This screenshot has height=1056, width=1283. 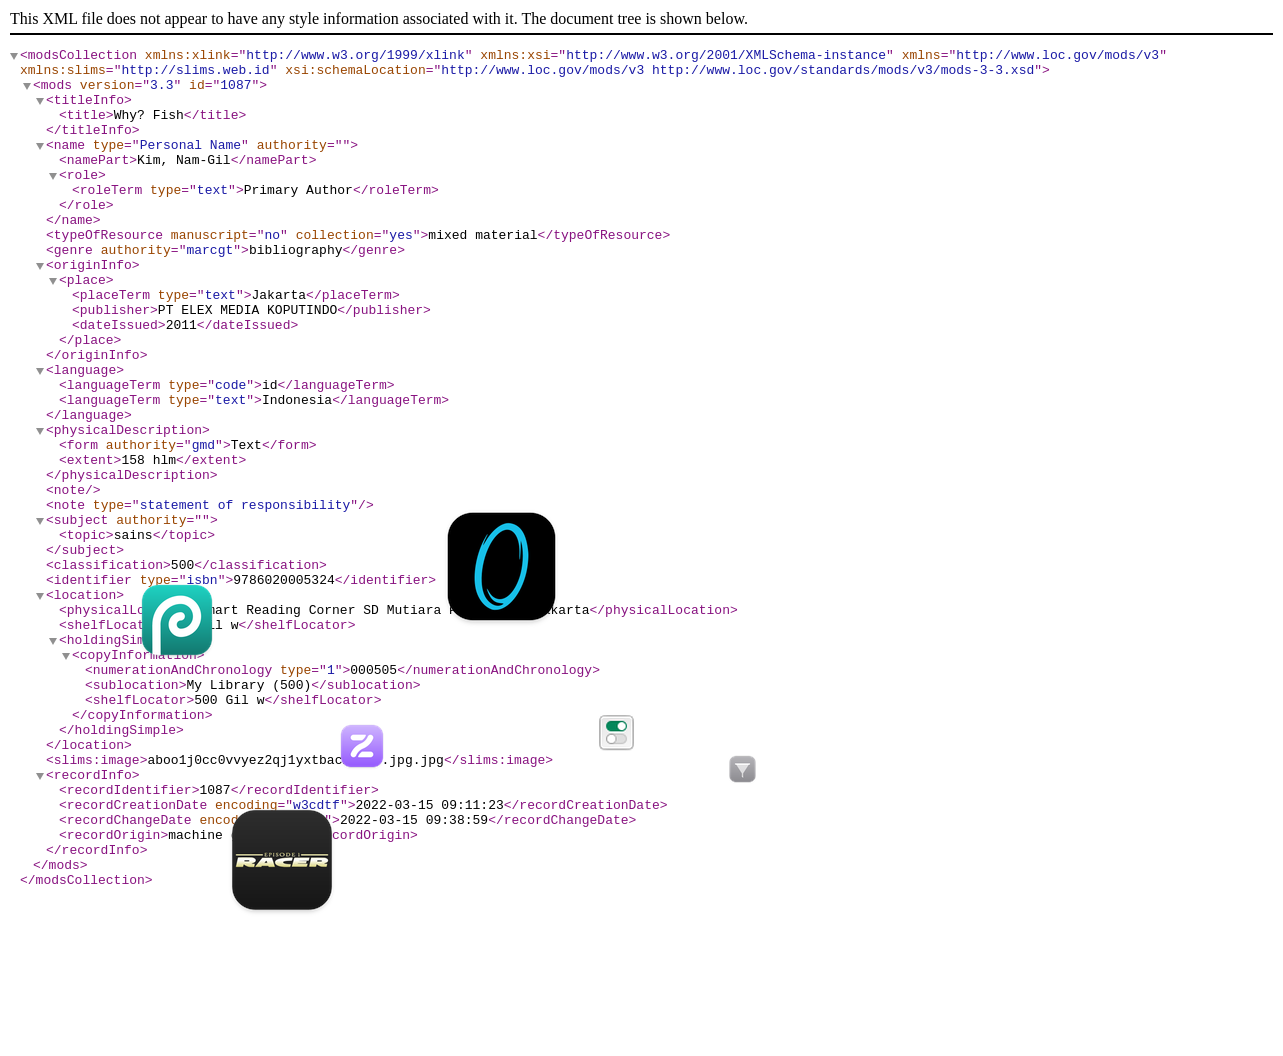 I want to click on open the portal app, so click(x=501, y=566).